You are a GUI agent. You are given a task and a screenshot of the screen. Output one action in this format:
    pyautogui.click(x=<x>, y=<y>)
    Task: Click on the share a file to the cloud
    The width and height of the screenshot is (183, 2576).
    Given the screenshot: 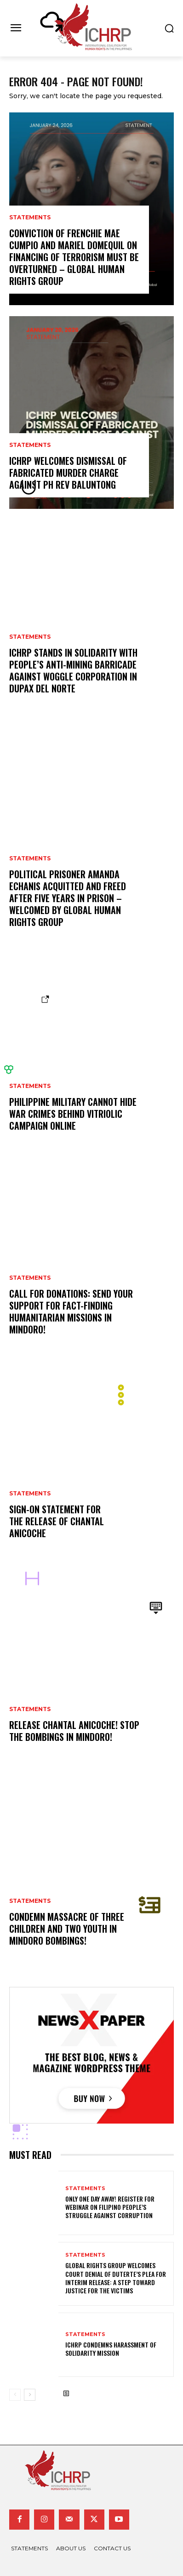 What is the action you would take?
    pyautogui.click(x=52, y=20)
    